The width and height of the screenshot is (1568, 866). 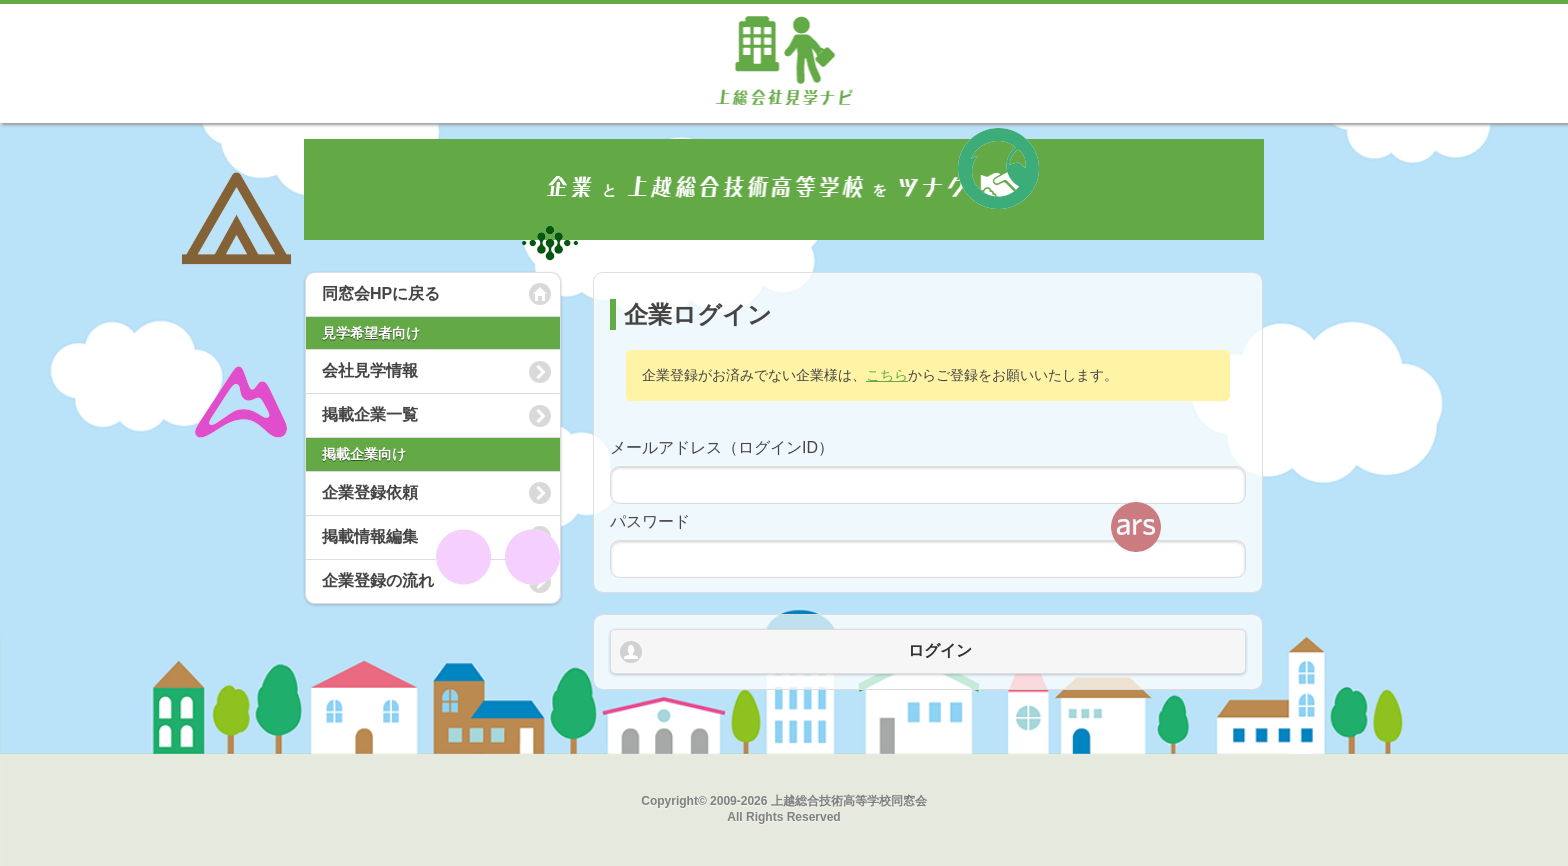 What do you see at coordinates (550, 243) in the screenshot?
I see `open Wwise audio middleware application` at bounding box center [550, 243].